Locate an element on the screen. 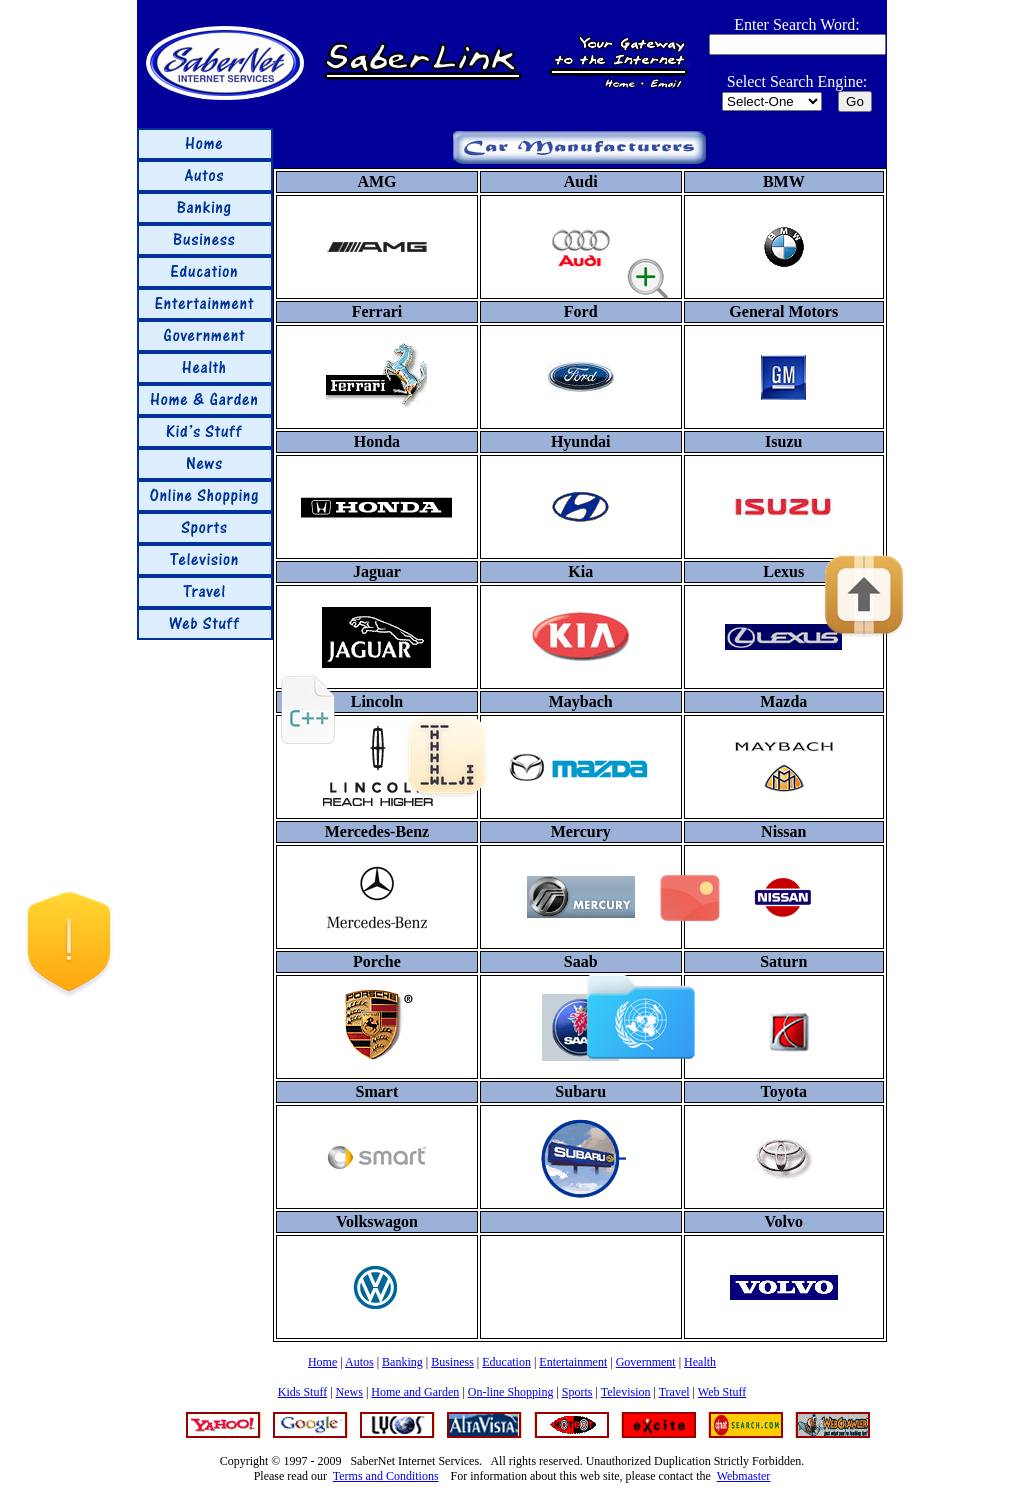 The image size is (1024, 1496). a C++ source code file is located at coordinates (308, 710).